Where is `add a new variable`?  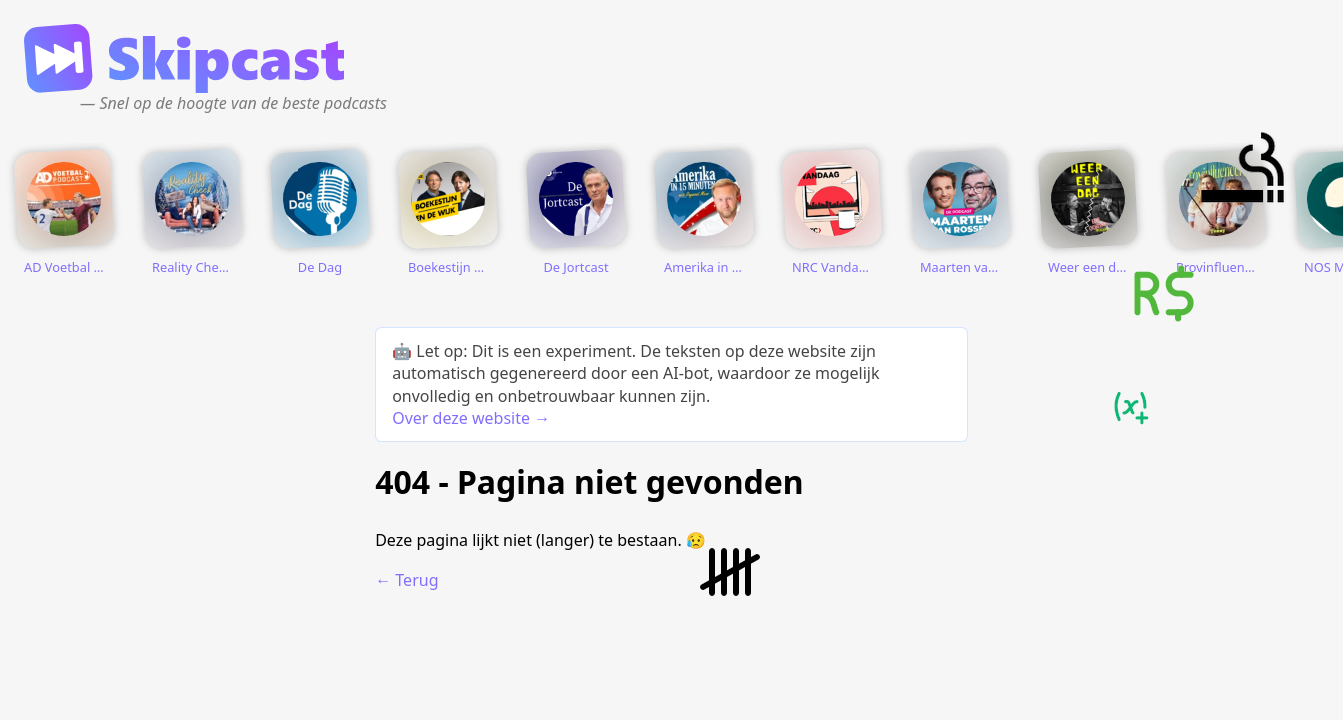 add a new variable is located at coordinates (1130, 406).